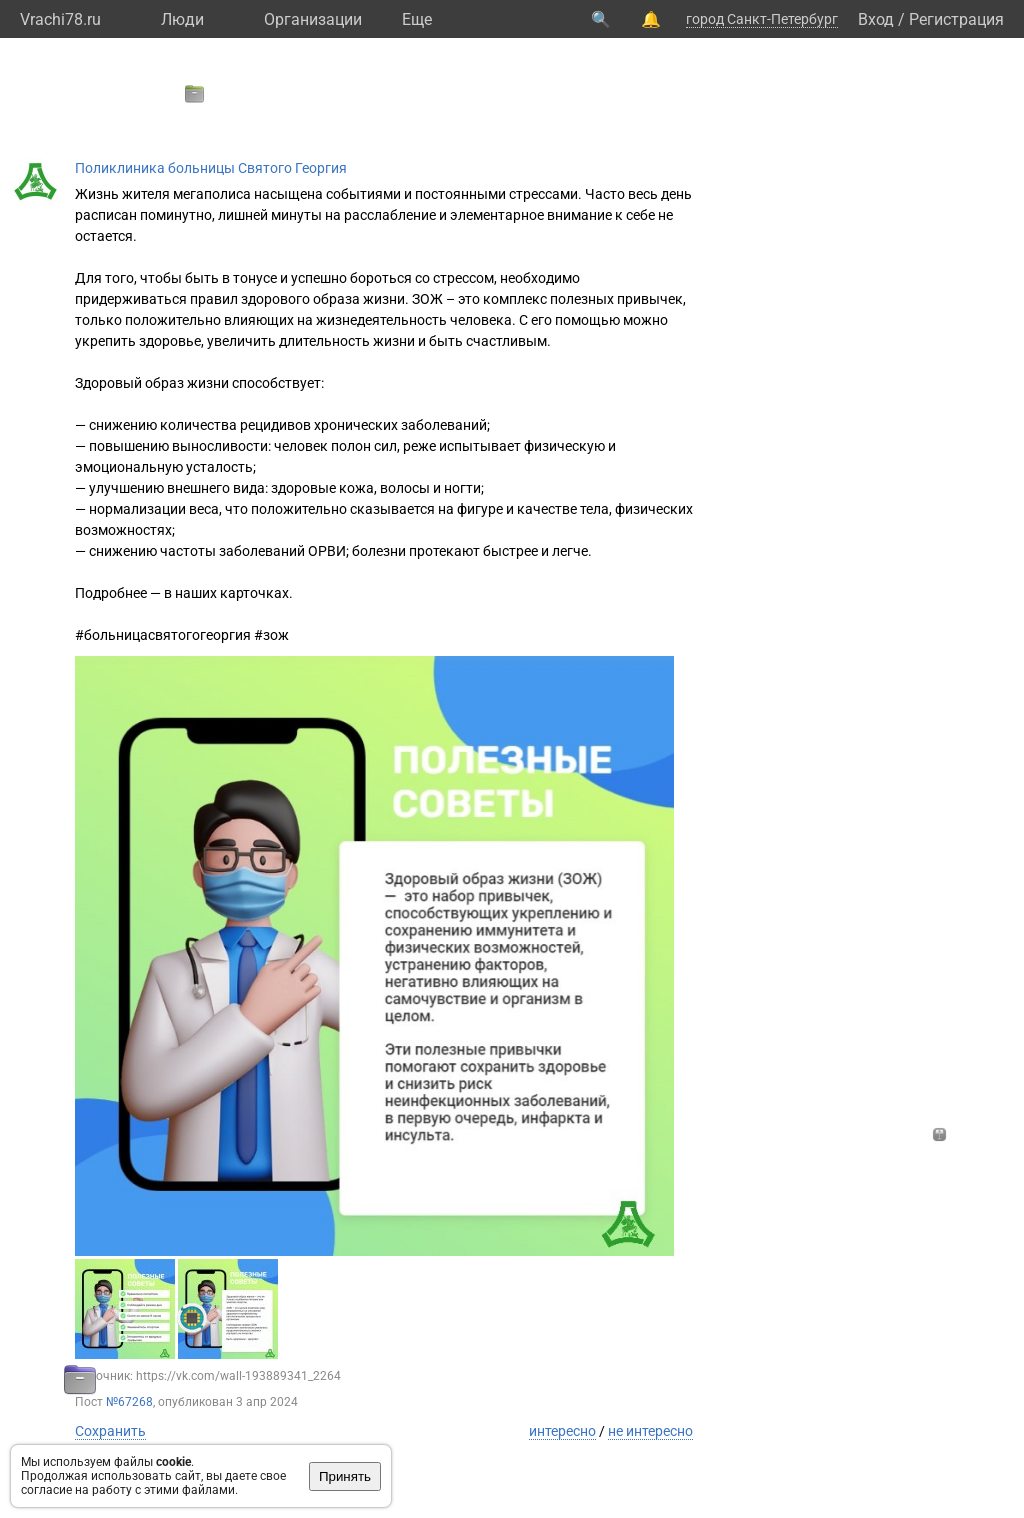 Image resolution: width=1024 pixels, height=1518 pixels. What do you see at coordinates (939, 1134) in the screenshot?
I see `open Keynote to create or edit presentations` at bounding box center [939, 1134].